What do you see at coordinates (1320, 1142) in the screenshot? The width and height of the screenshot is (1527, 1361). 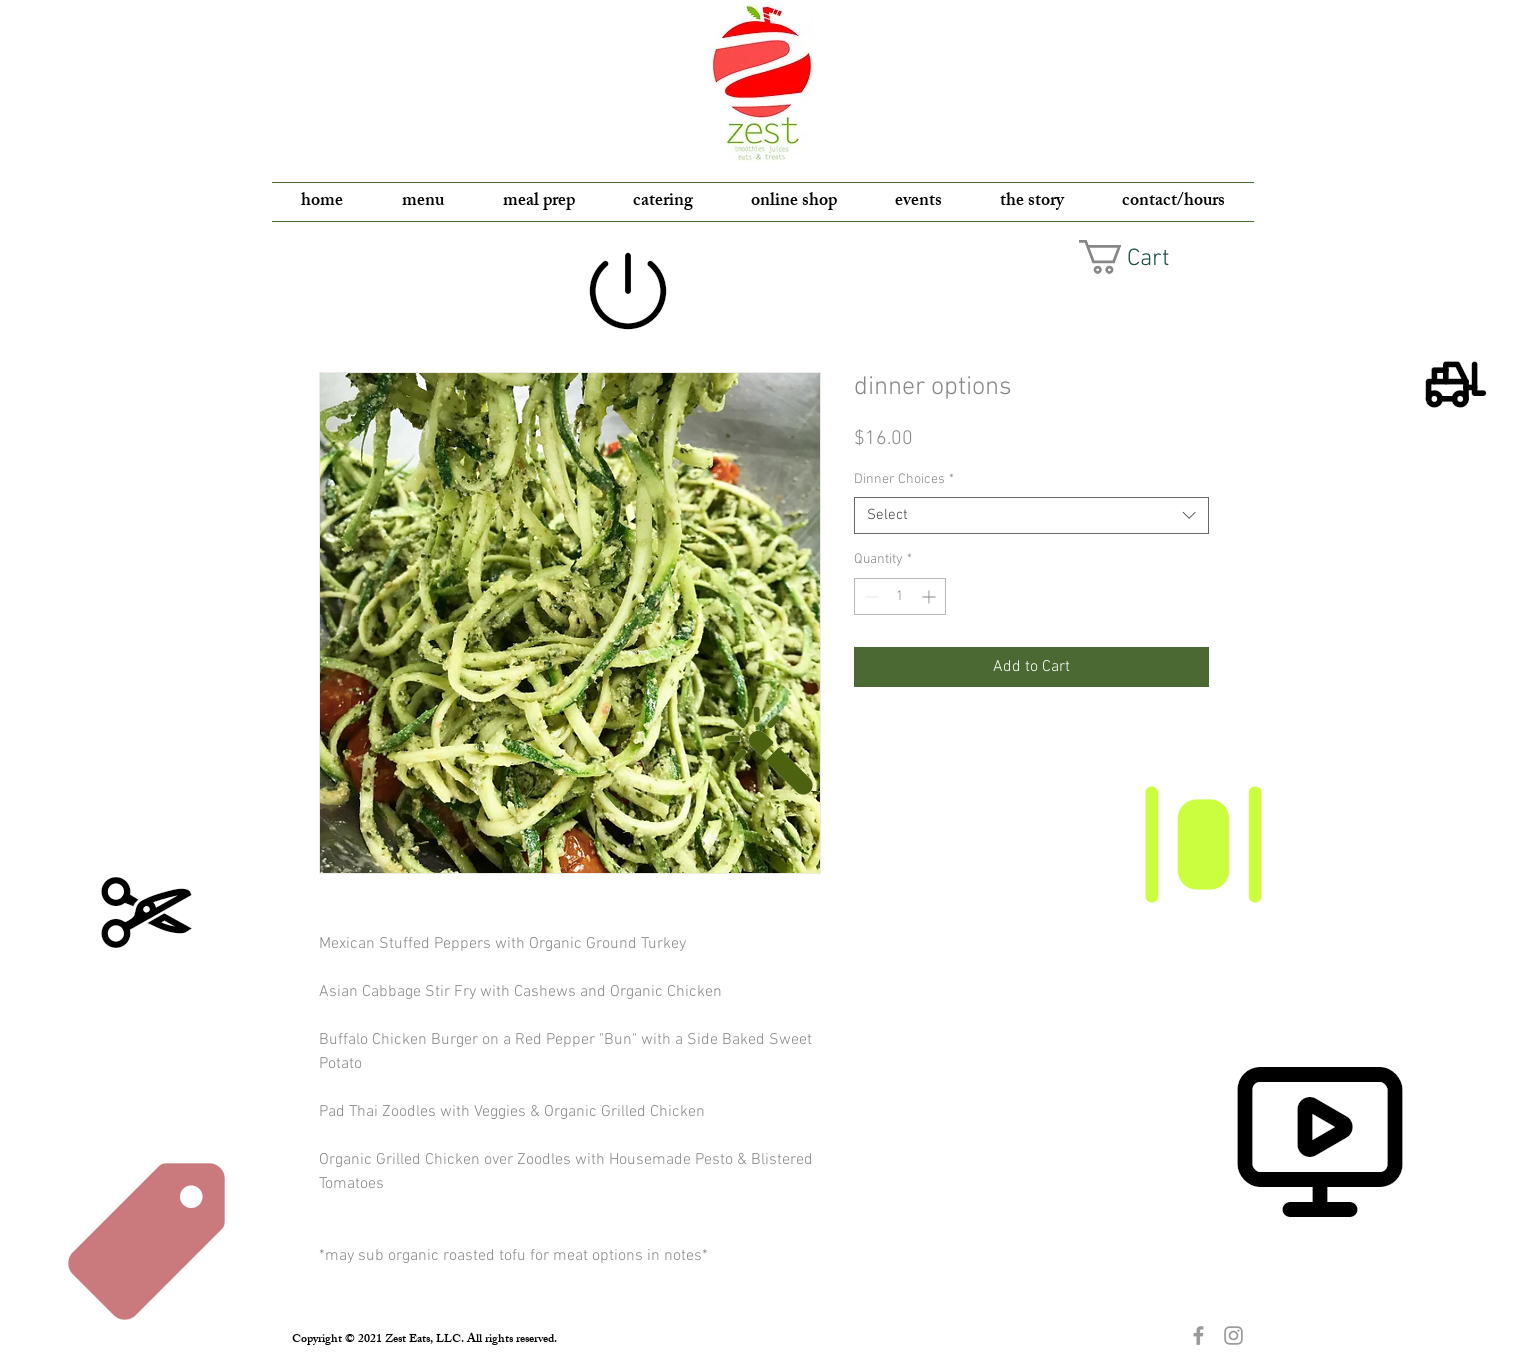 I see `play video on display` at bounding box center [1320, 1142].